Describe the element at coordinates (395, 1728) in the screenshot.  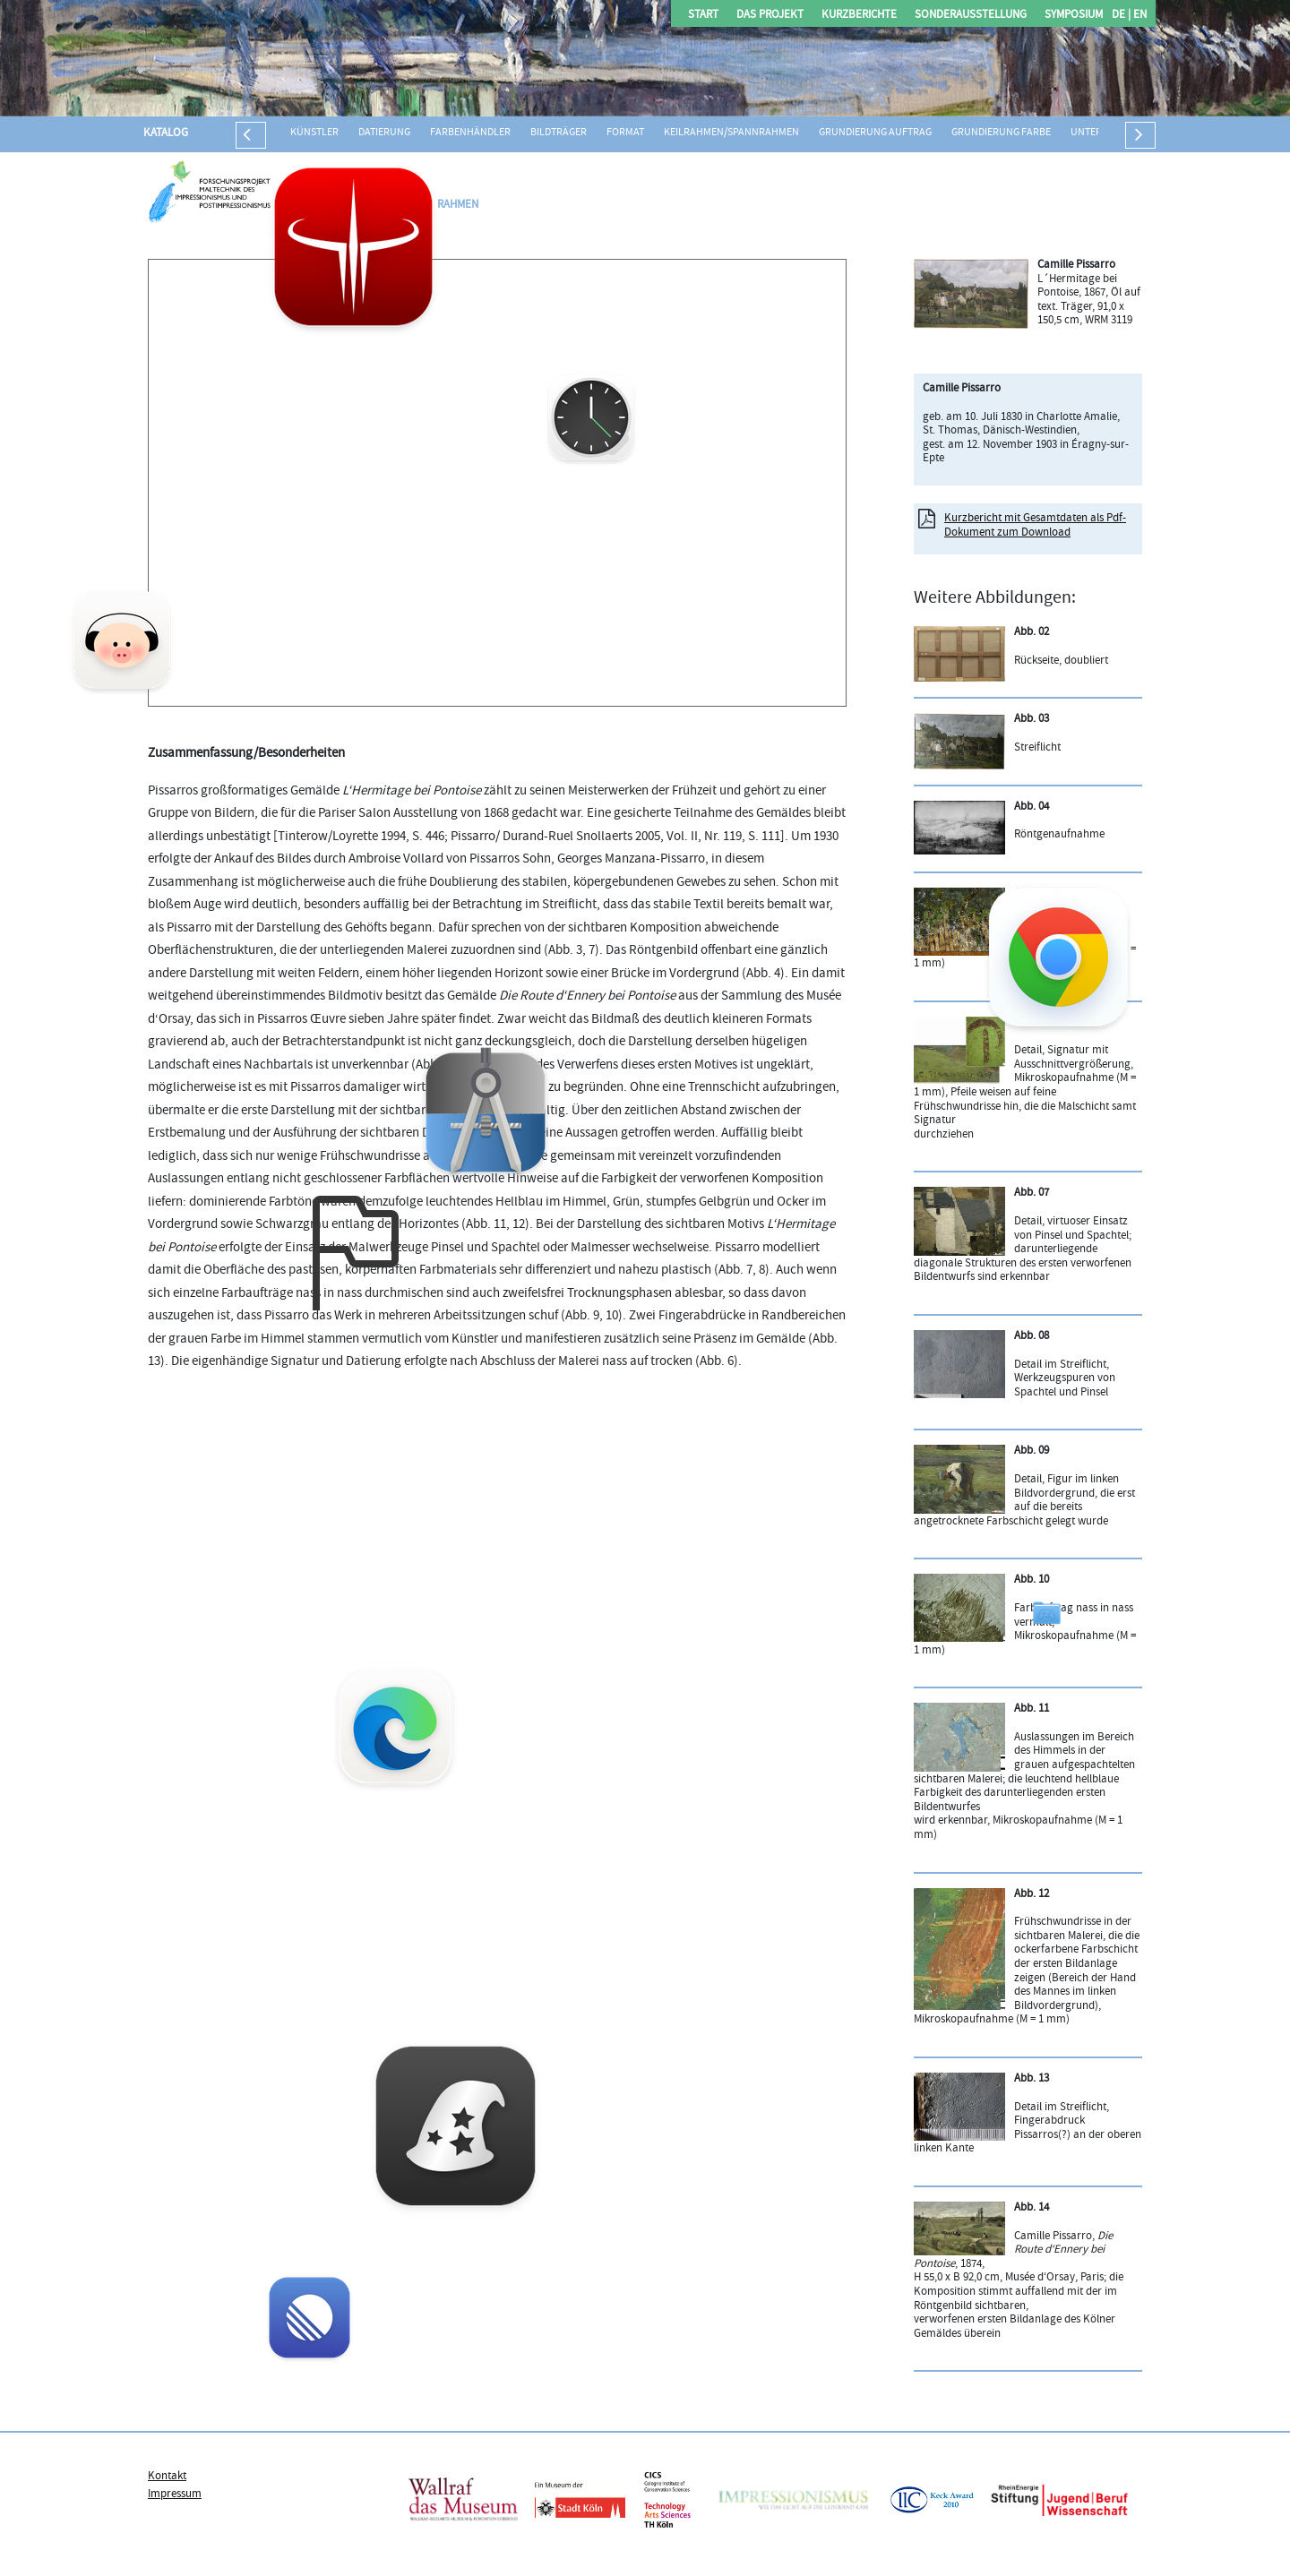
I see `open microsoft edge browser` at that location.